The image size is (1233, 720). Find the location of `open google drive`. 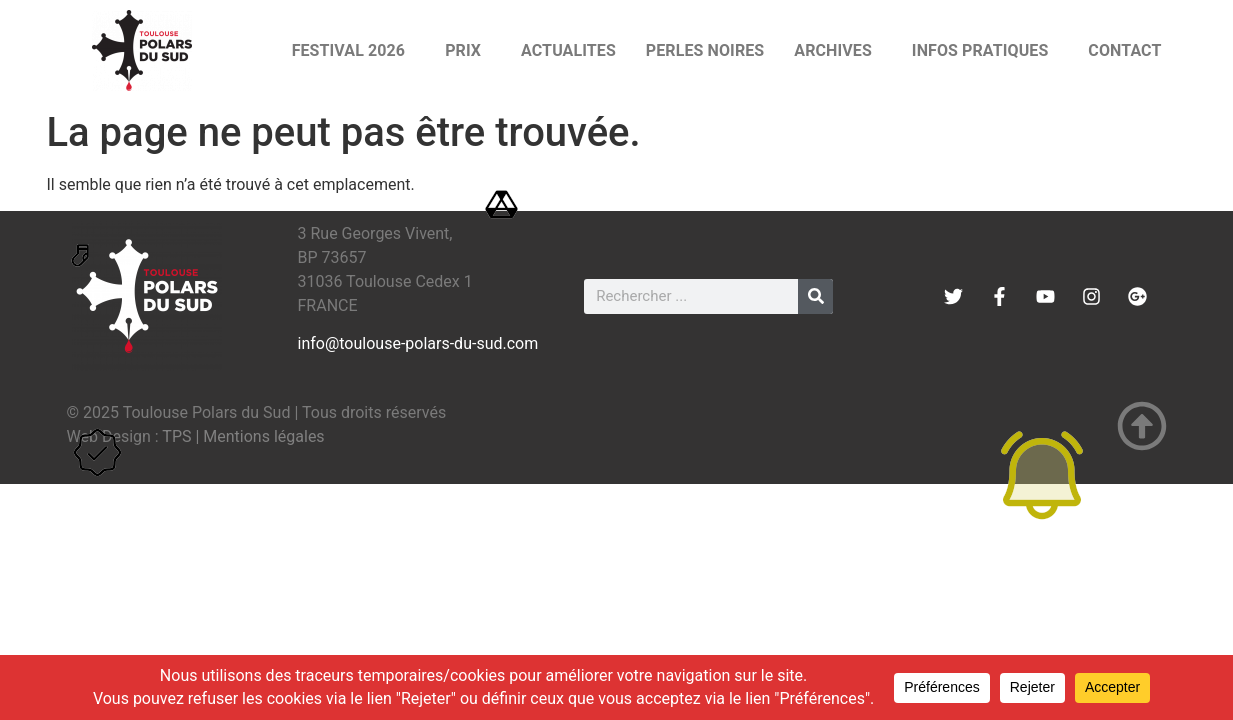

open google drive is located at coordinates (501, 205).